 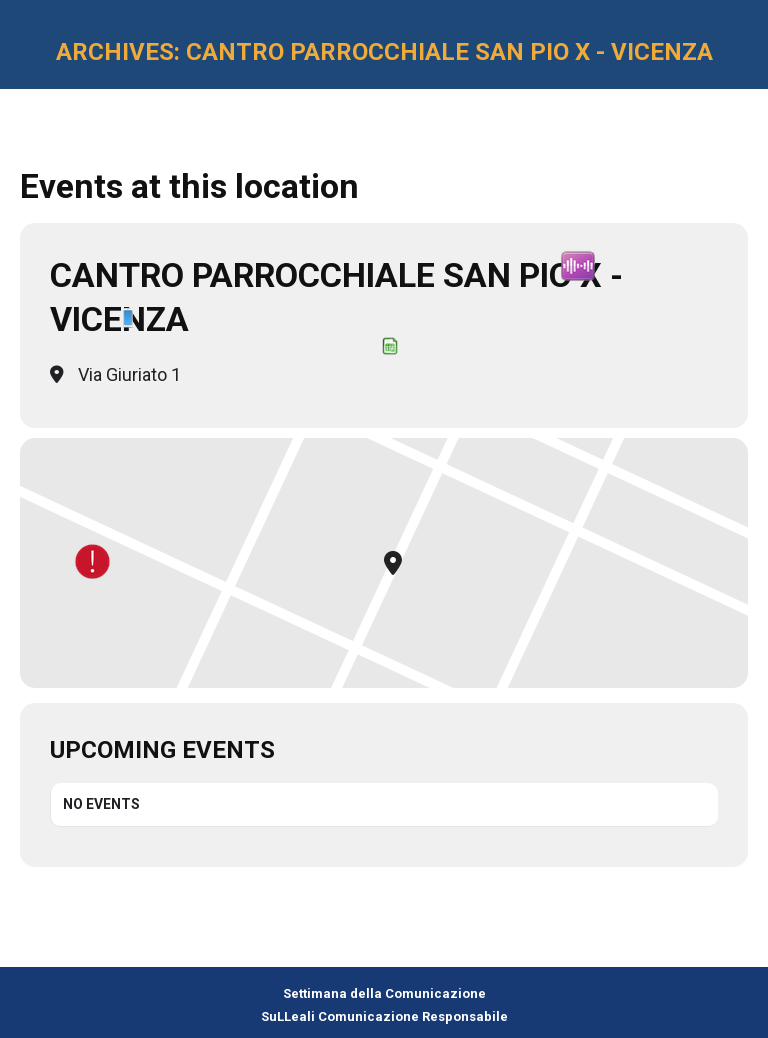 I want to click on libreoffice calc spreadsheet template file, so click(x=390, y=346).